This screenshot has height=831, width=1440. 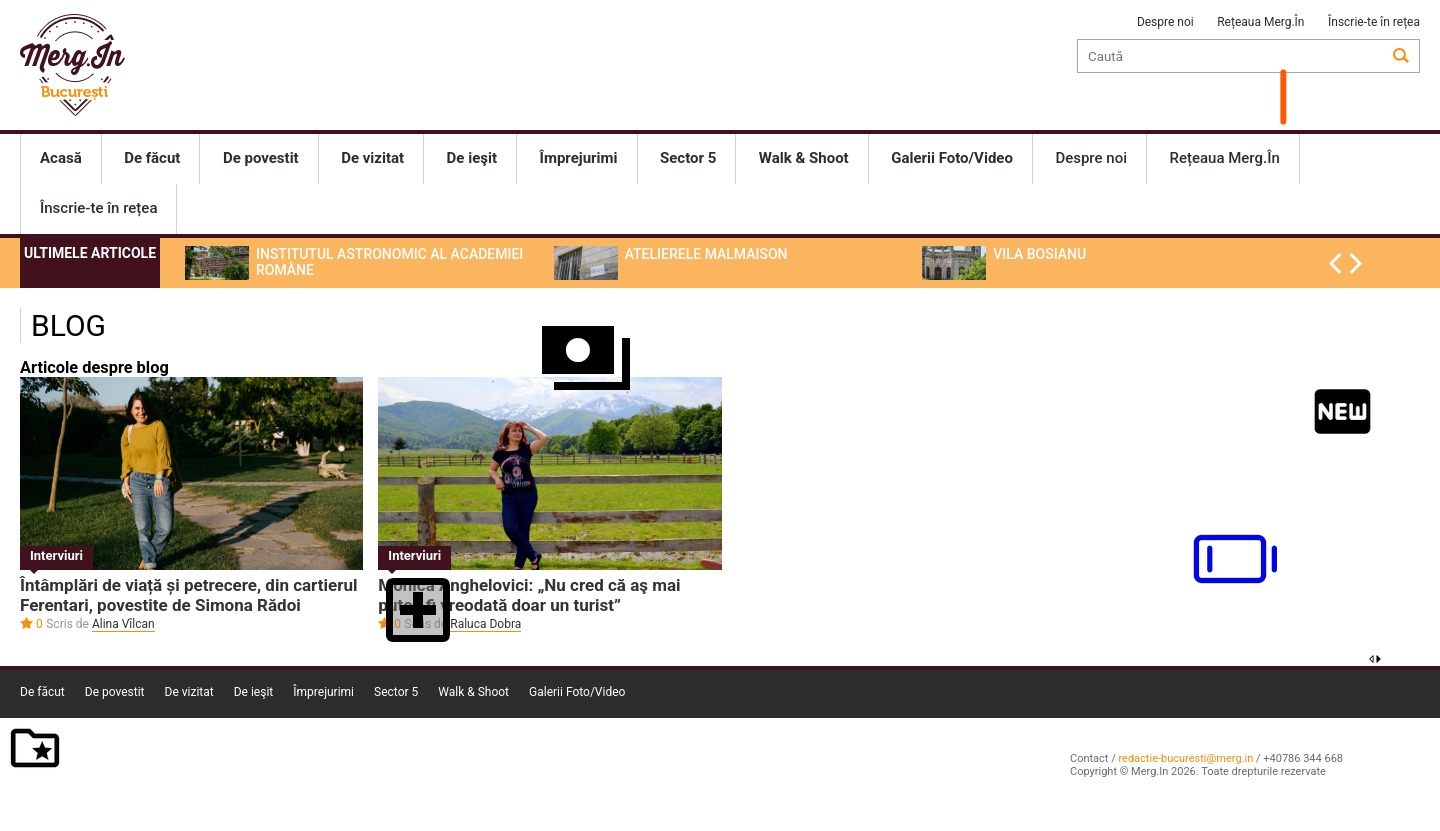 What do you see at coordinates (1234, 559) in the screenshot?
I see `indicates low battery status` at bounding box center [1234, 559].